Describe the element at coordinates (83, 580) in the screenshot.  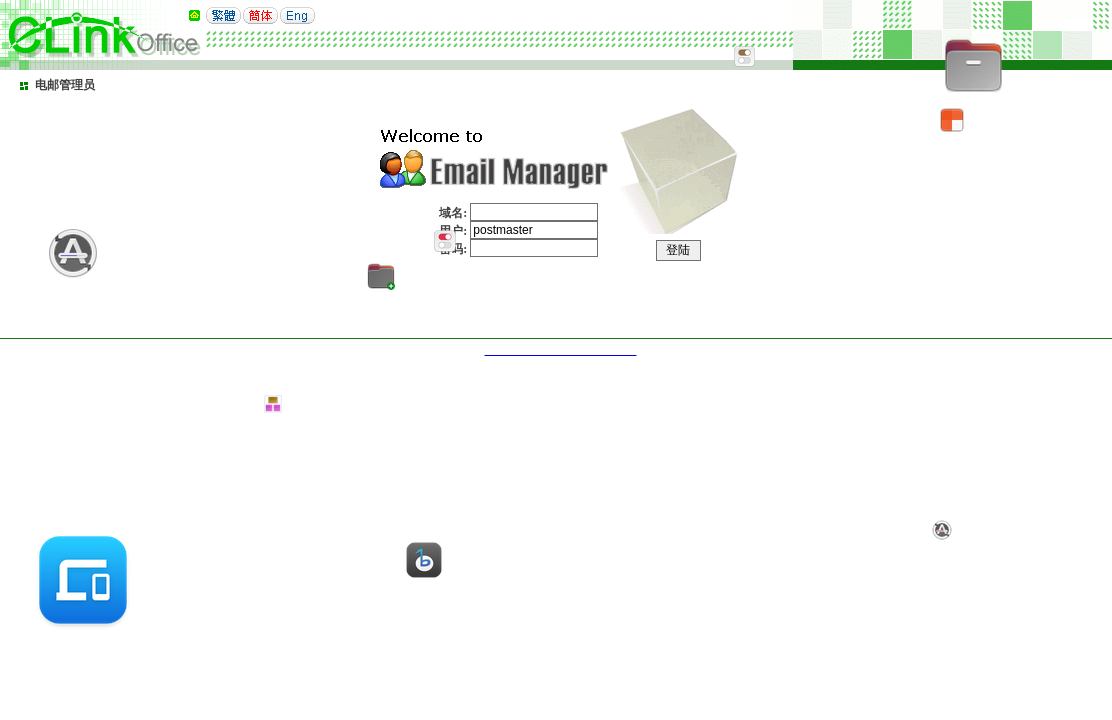
I see `connect and sync devices with zorin connect` at that location.